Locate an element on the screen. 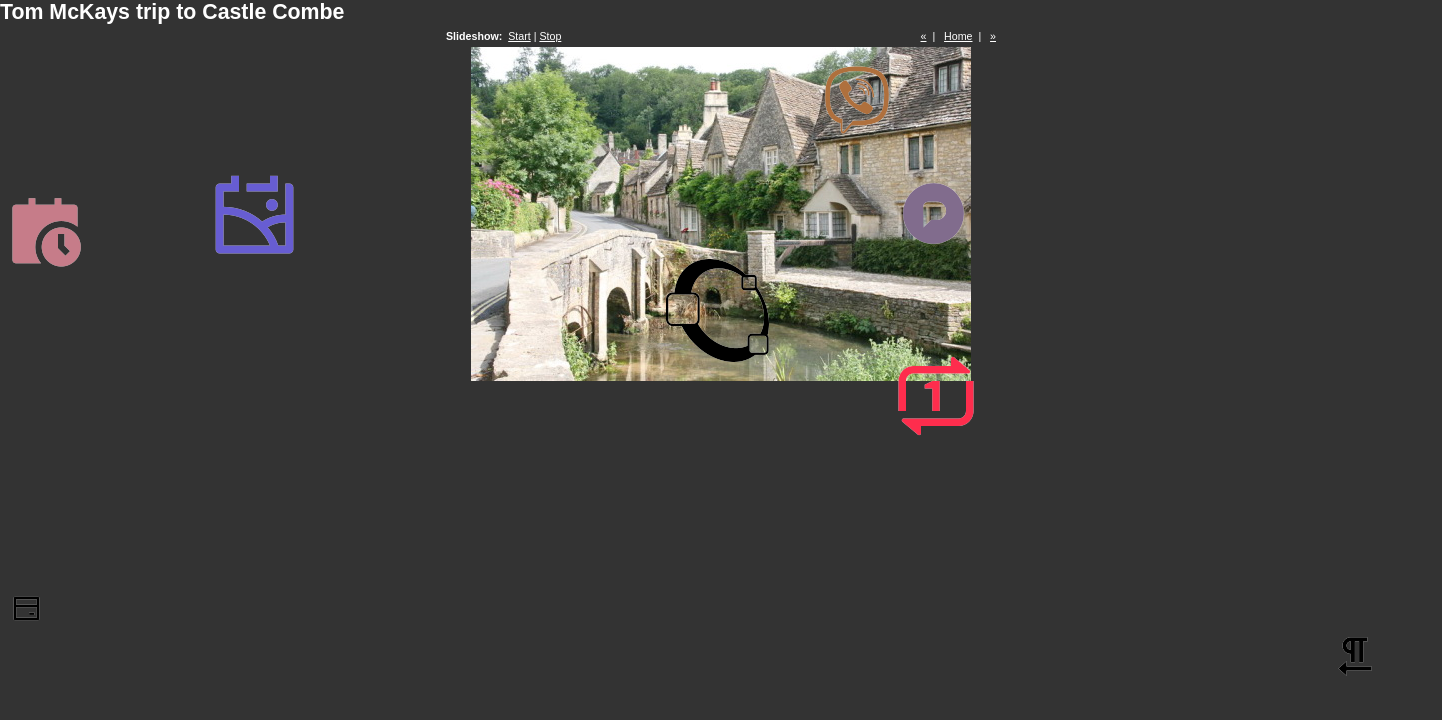 This screenshot has height=720, width=1442. manage payment methods is located at coordinates (26, 608).